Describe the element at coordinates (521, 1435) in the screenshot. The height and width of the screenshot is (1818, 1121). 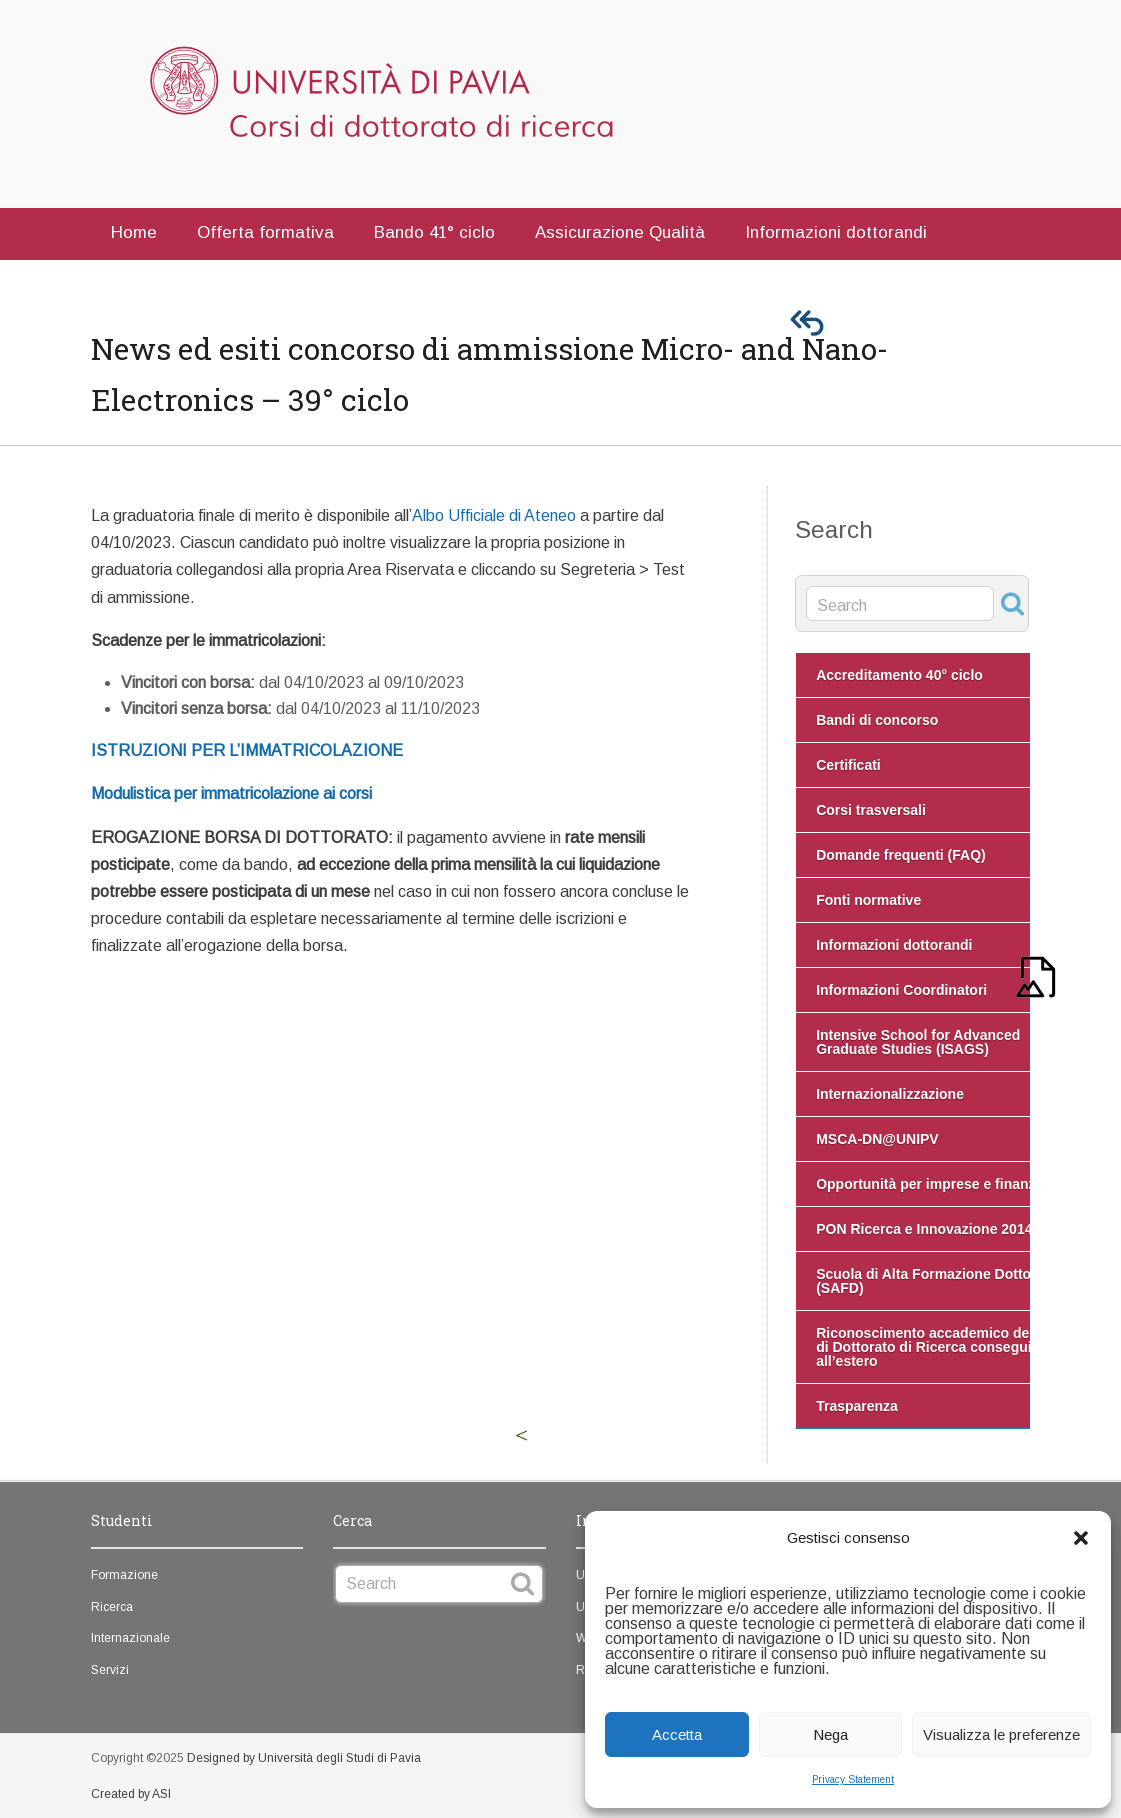
I see `less than comparison operator` at that location.